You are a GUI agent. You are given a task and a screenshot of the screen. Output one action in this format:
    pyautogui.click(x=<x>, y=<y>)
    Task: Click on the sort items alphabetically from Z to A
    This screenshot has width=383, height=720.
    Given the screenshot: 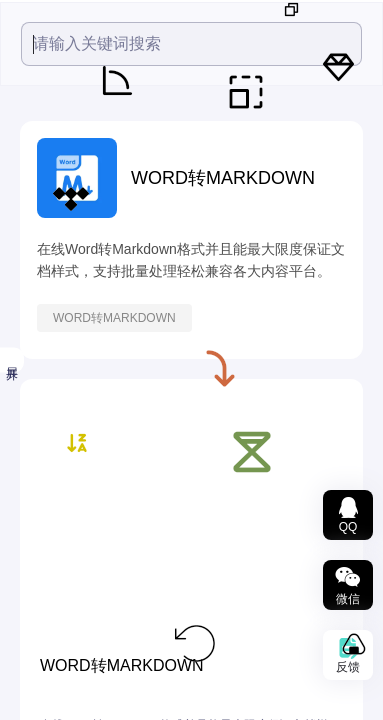 What is the action you would take?
    pyautogui.click(x=77, y=443)
    